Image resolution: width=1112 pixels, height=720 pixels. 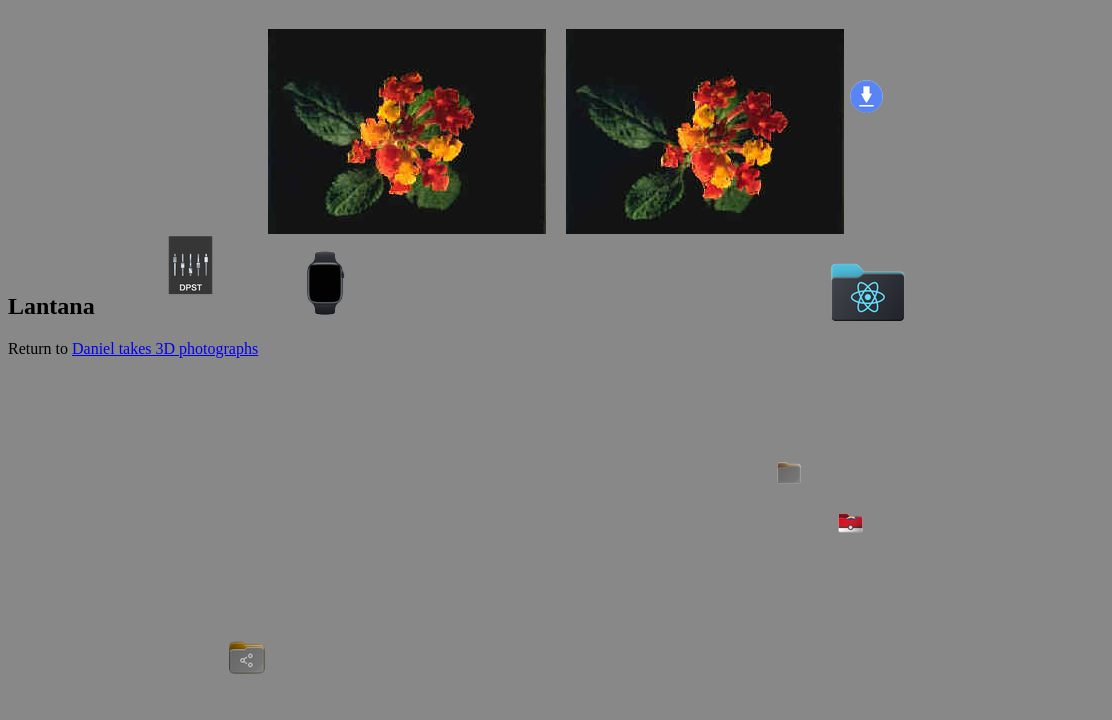 What do you see at coordinates (866, 96) in the screenshot?
I see `indicates a downloaded file or completed download` at bounding box center [866, 96].